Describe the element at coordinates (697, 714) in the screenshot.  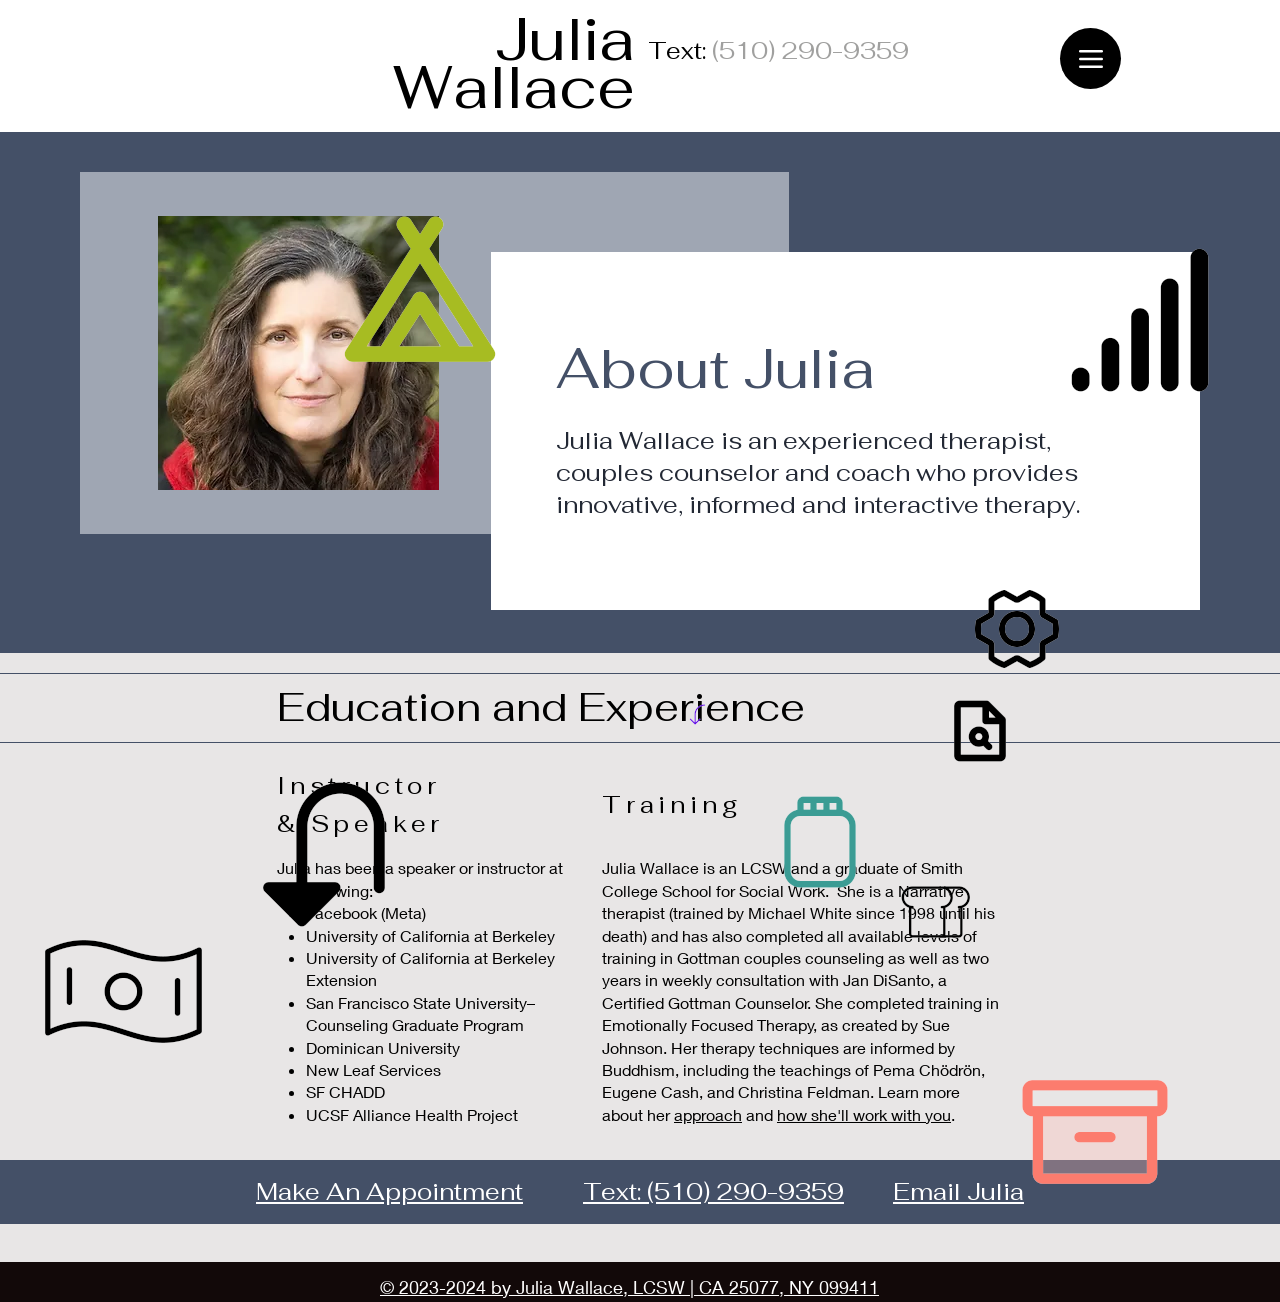
I see `go back and down in navigation` at that location.